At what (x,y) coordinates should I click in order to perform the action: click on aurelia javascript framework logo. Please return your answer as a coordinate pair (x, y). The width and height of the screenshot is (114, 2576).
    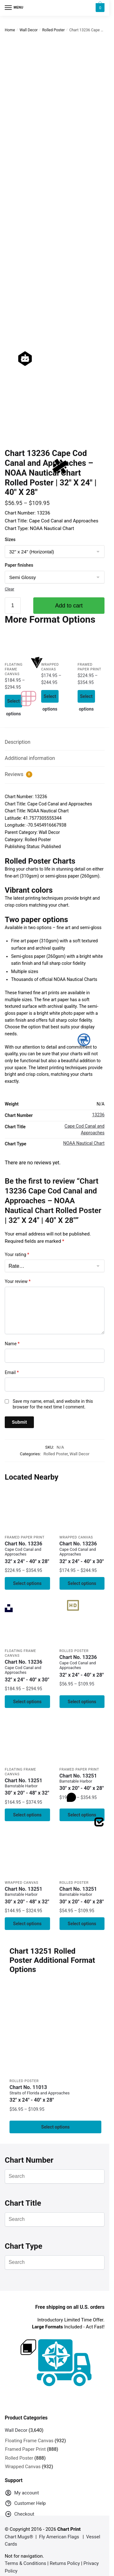
    Looking at the image, I should click on (60, 466).